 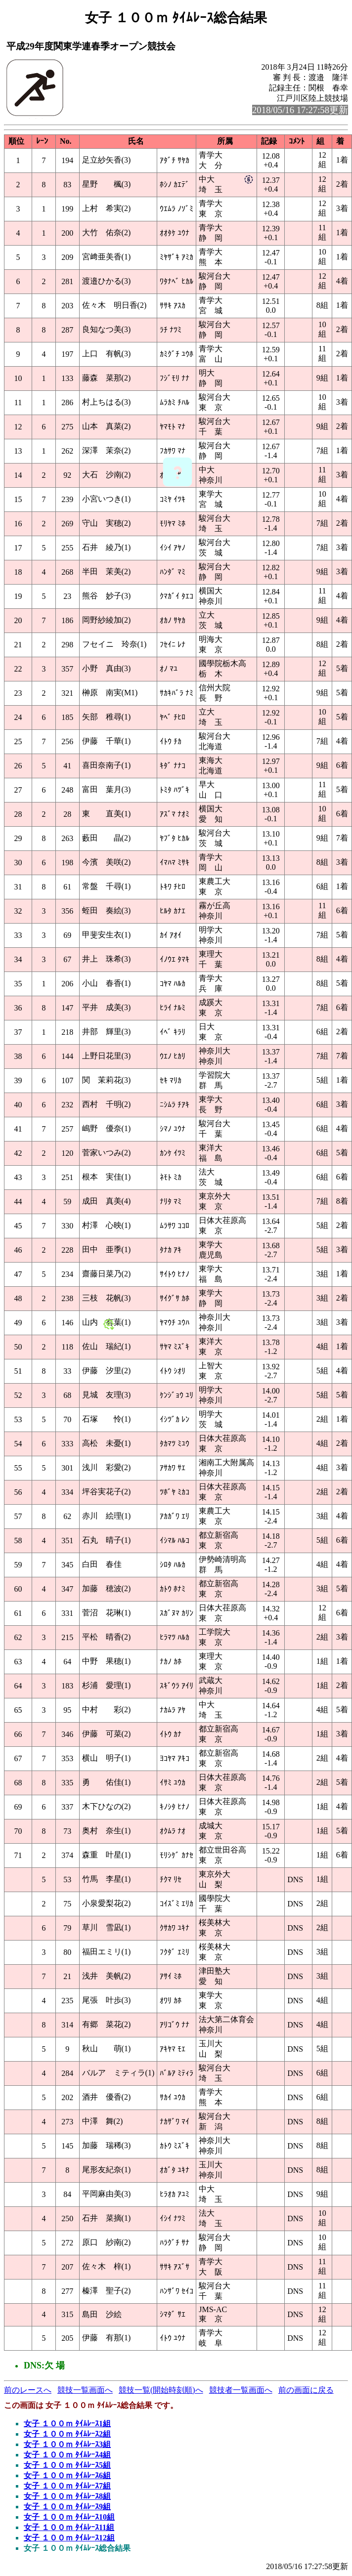 What do you see at coordinates (249, 179) in the screenshot?
I see `step 6 of a multi-step process` at bounding box center [249, 179].